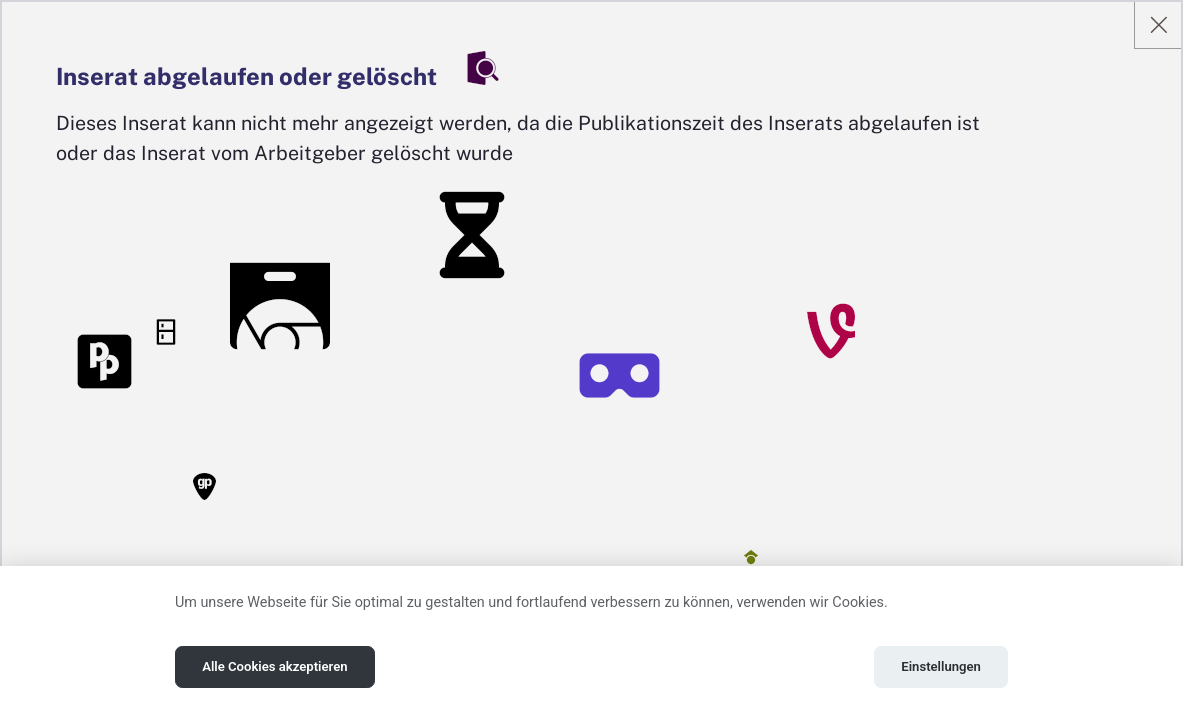 This screenshot has height=720, width=1183. Describe the element at coordinates (280, 306) in the screenshot. I see `open the Chrome Web Store` at that location.